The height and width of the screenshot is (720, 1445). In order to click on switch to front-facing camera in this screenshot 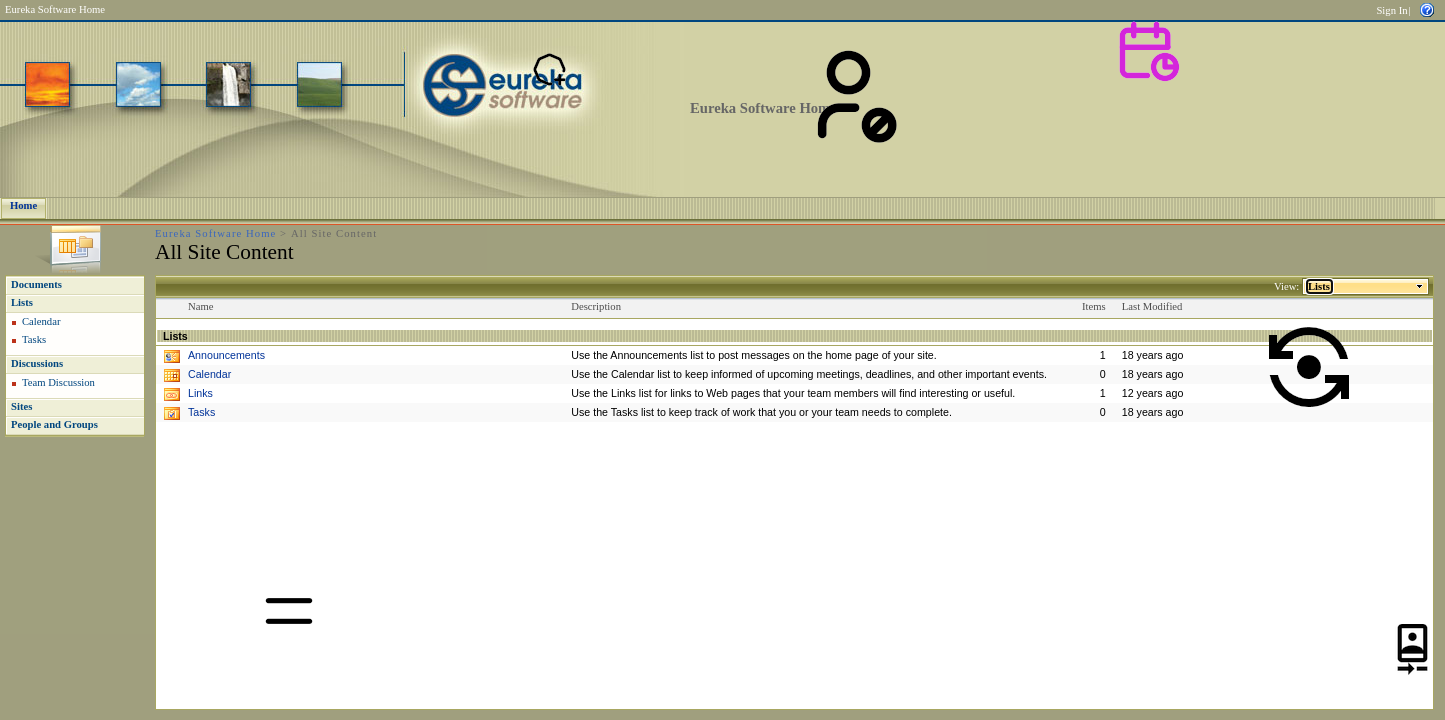, I will do `click(1412, 649)`.